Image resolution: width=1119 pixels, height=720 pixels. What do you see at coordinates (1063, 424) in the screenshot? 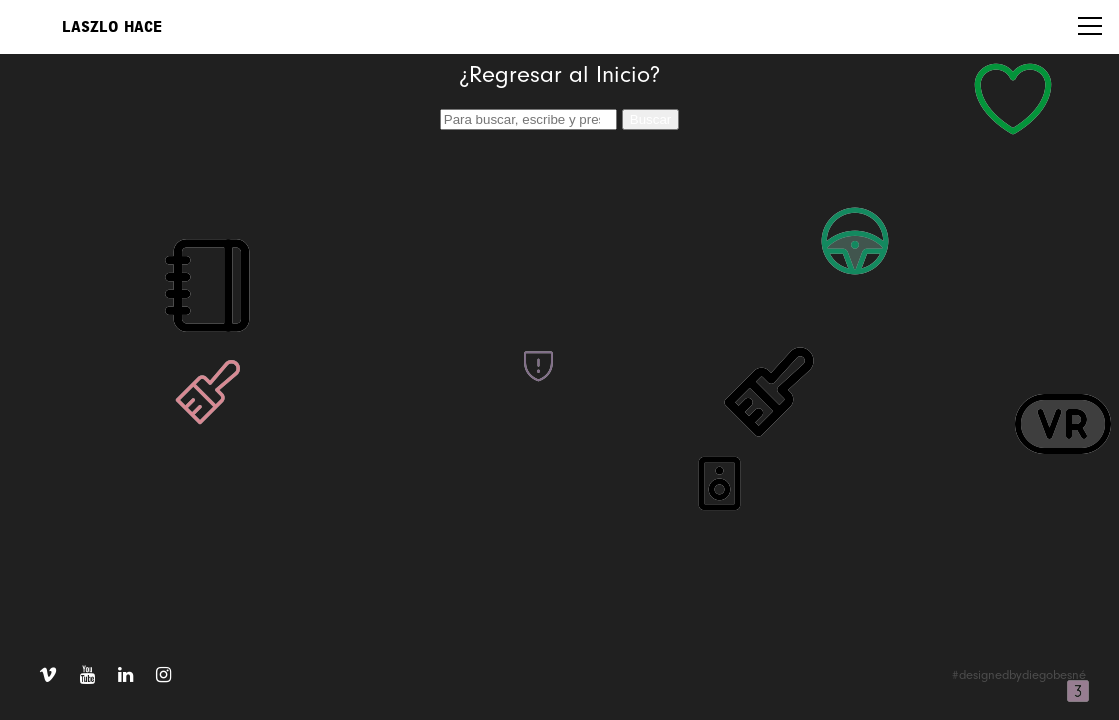
I see `access virtual reality mode or settings` at bounding box center [1063, 424].